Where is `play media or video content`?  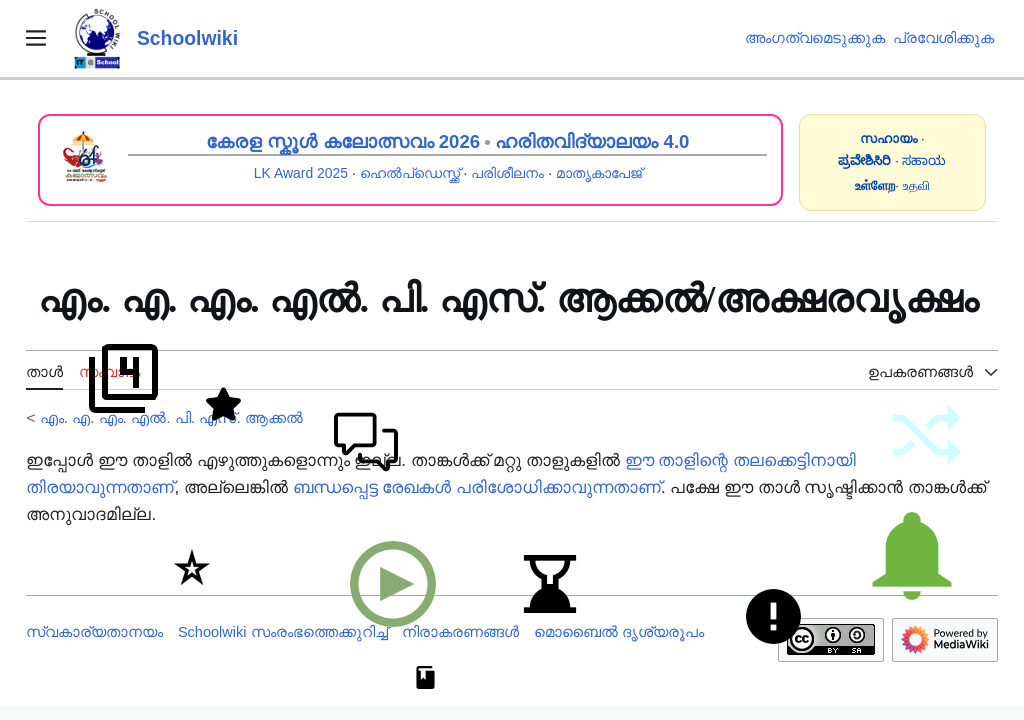
play media or video content is located at coordinates (393, 584).